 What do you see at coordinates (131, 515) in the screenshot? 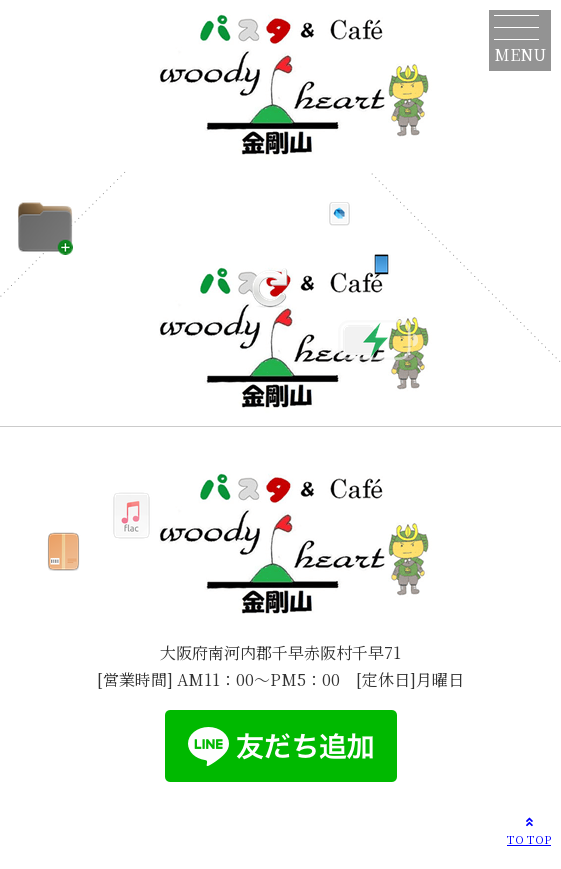
I see `a flac audio file` at bounding box center [131, 515].